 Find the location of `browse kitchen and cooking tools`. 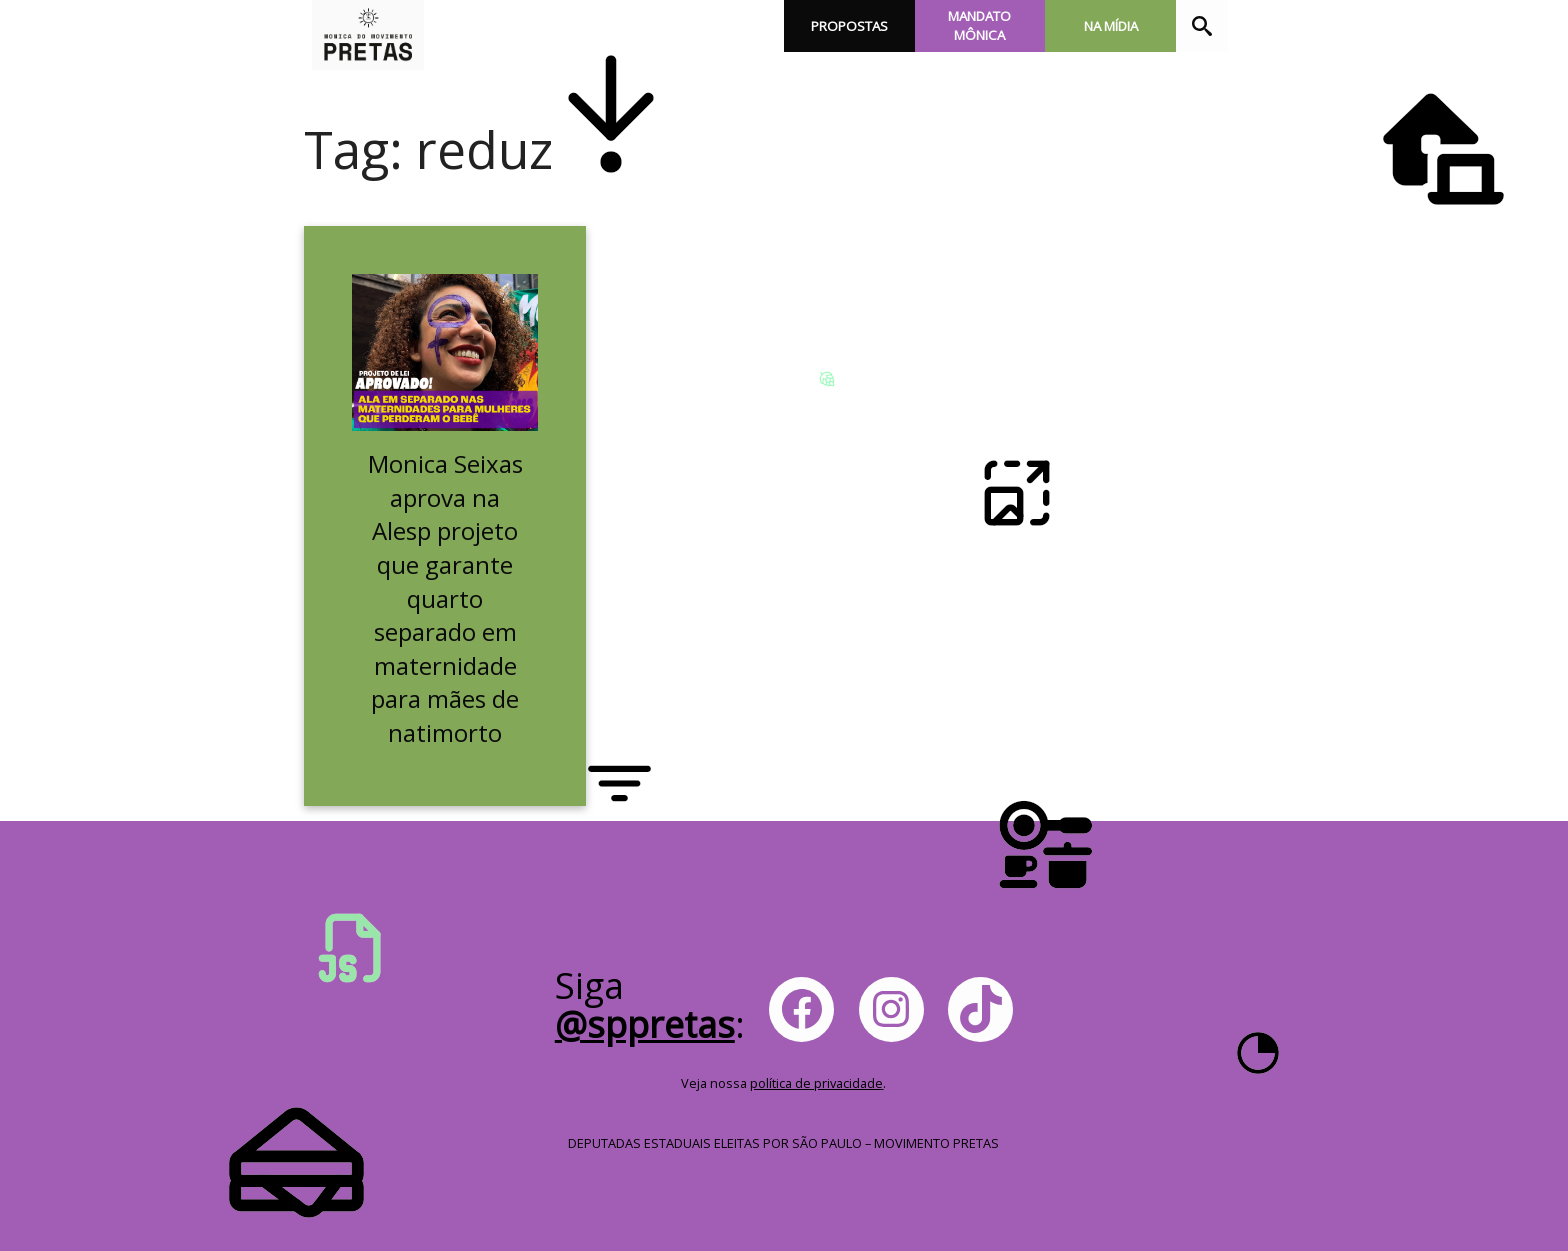

browse kitchen and cooking tools is located at coordinates (1048, 844).